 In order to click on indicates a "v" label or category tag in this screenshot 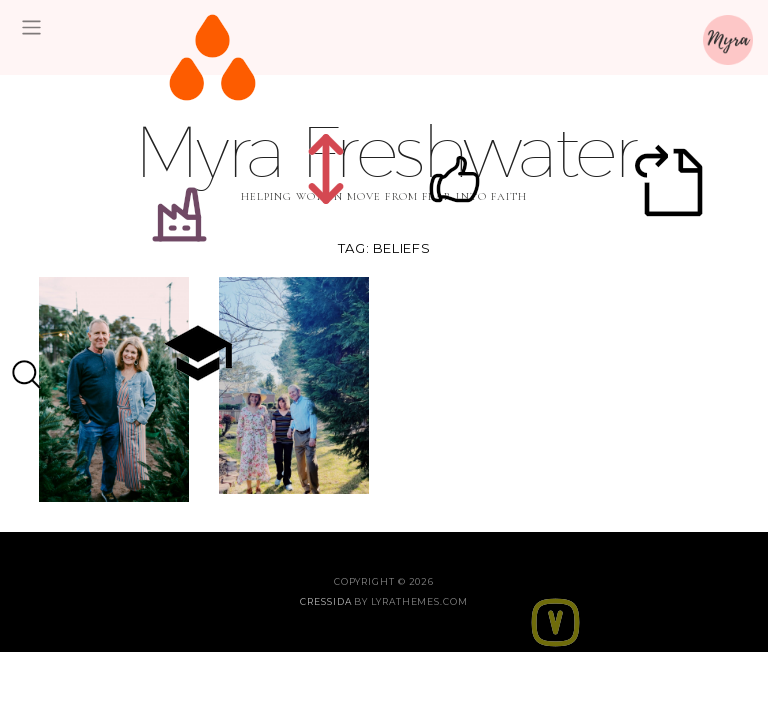, I will do `click(555, 622)`.